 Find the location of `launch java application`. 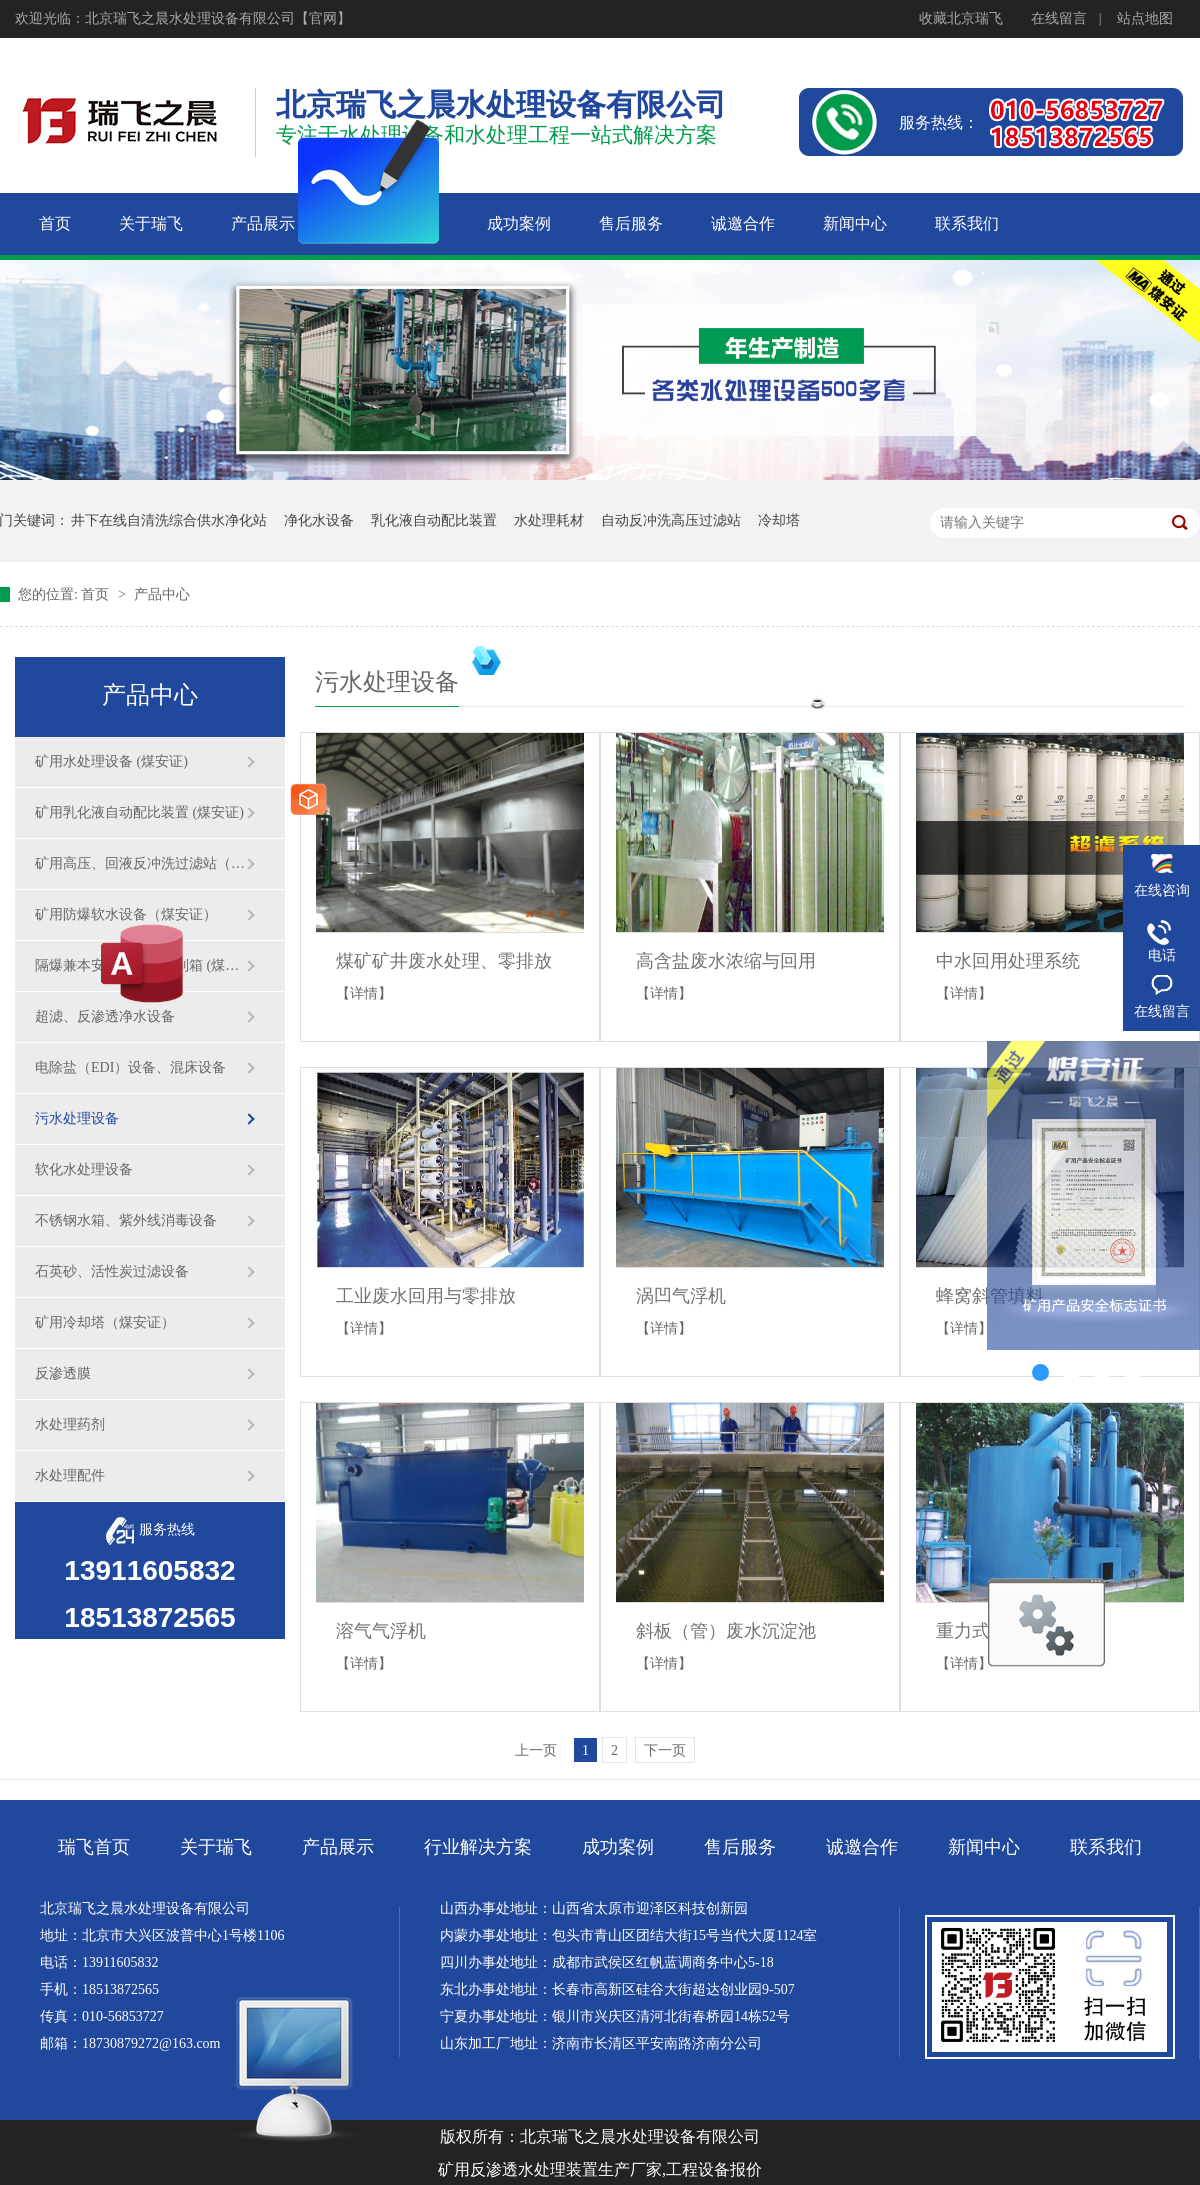

launch java application is located at coordinates (817, 703).